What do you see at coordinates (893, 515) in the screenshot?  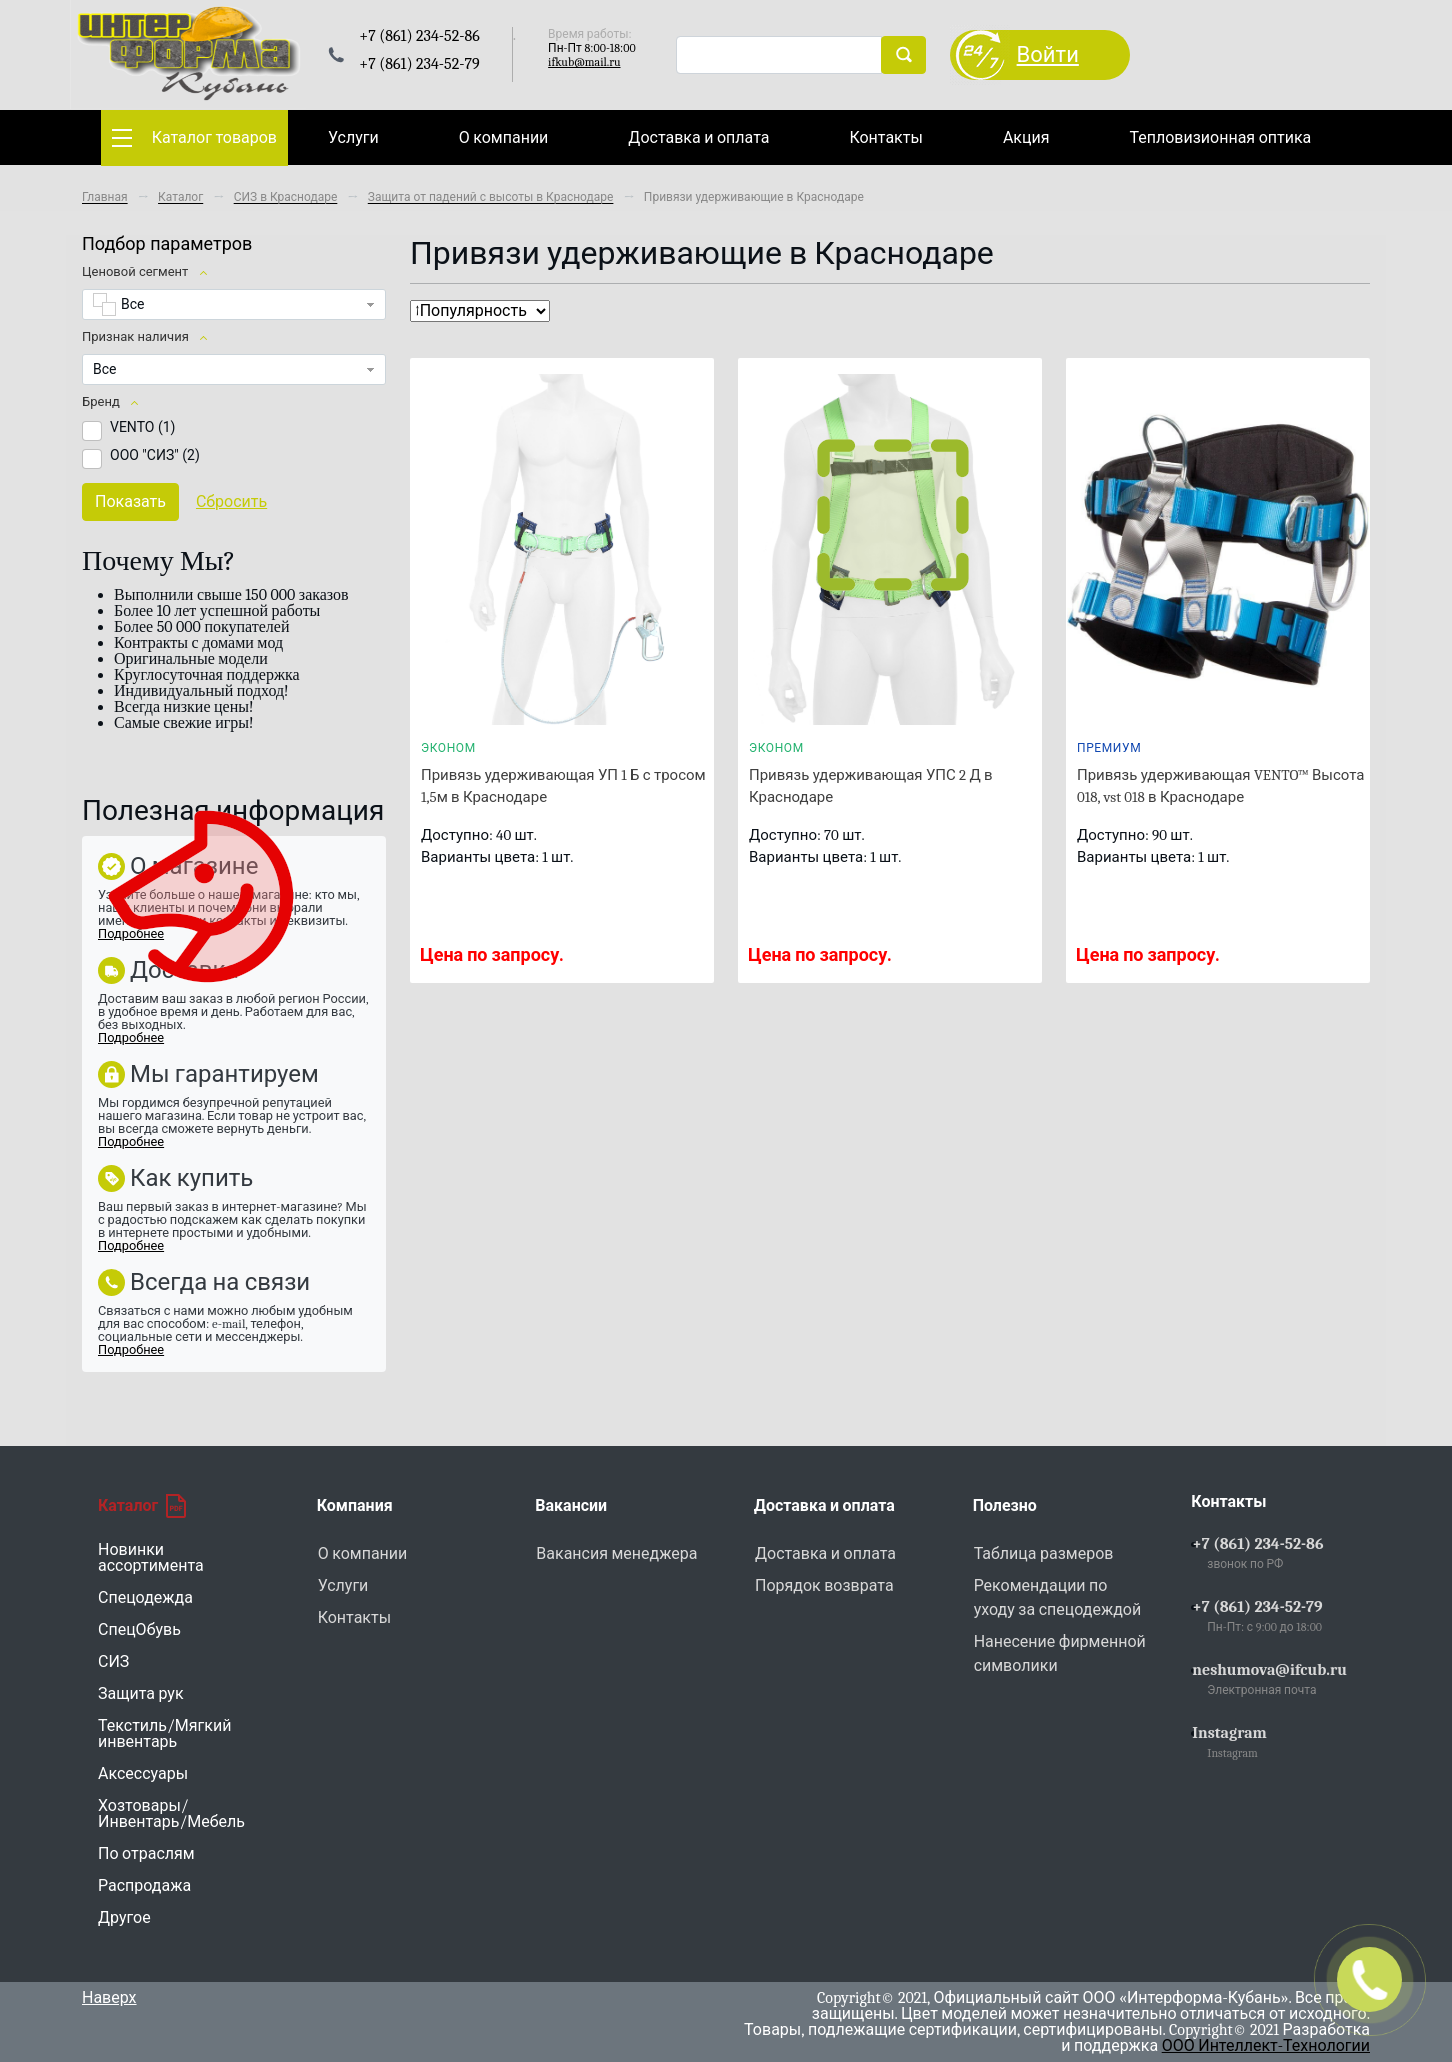 I see `select or highlight an area` at bounding box center [893, 515].